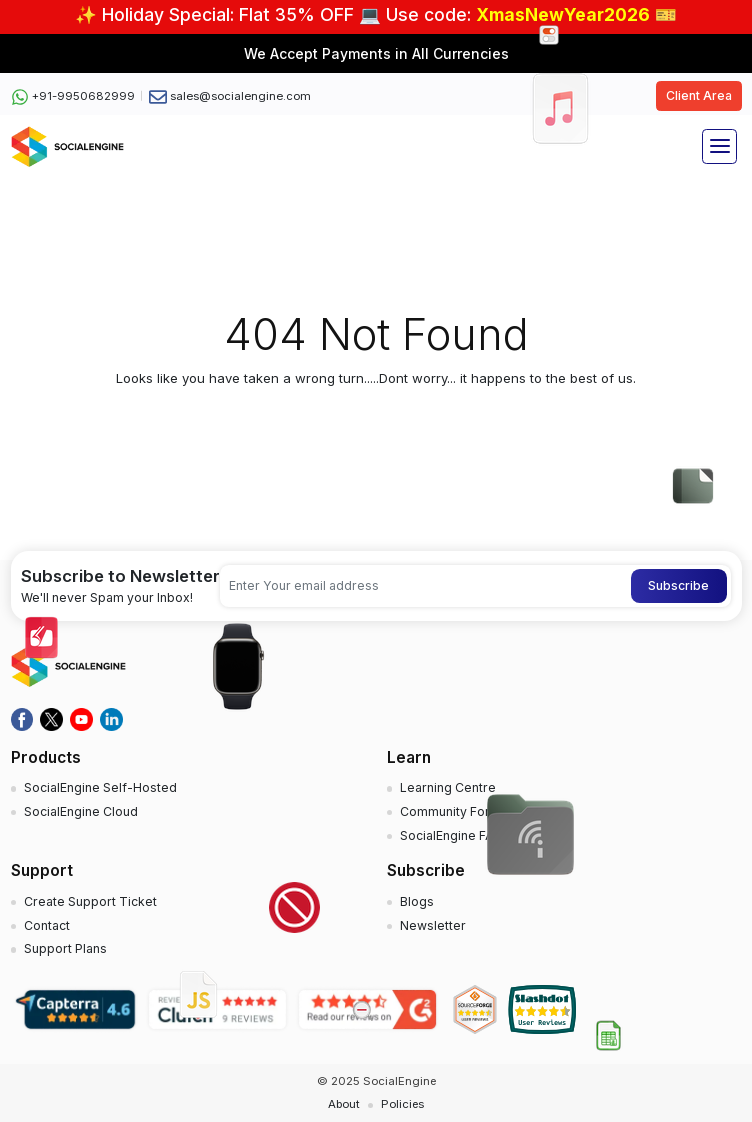  What do you see at coordinates (549, 35) in the screenshot?
I see `open desktop preferences or settings` at bounding box center [549, 35].